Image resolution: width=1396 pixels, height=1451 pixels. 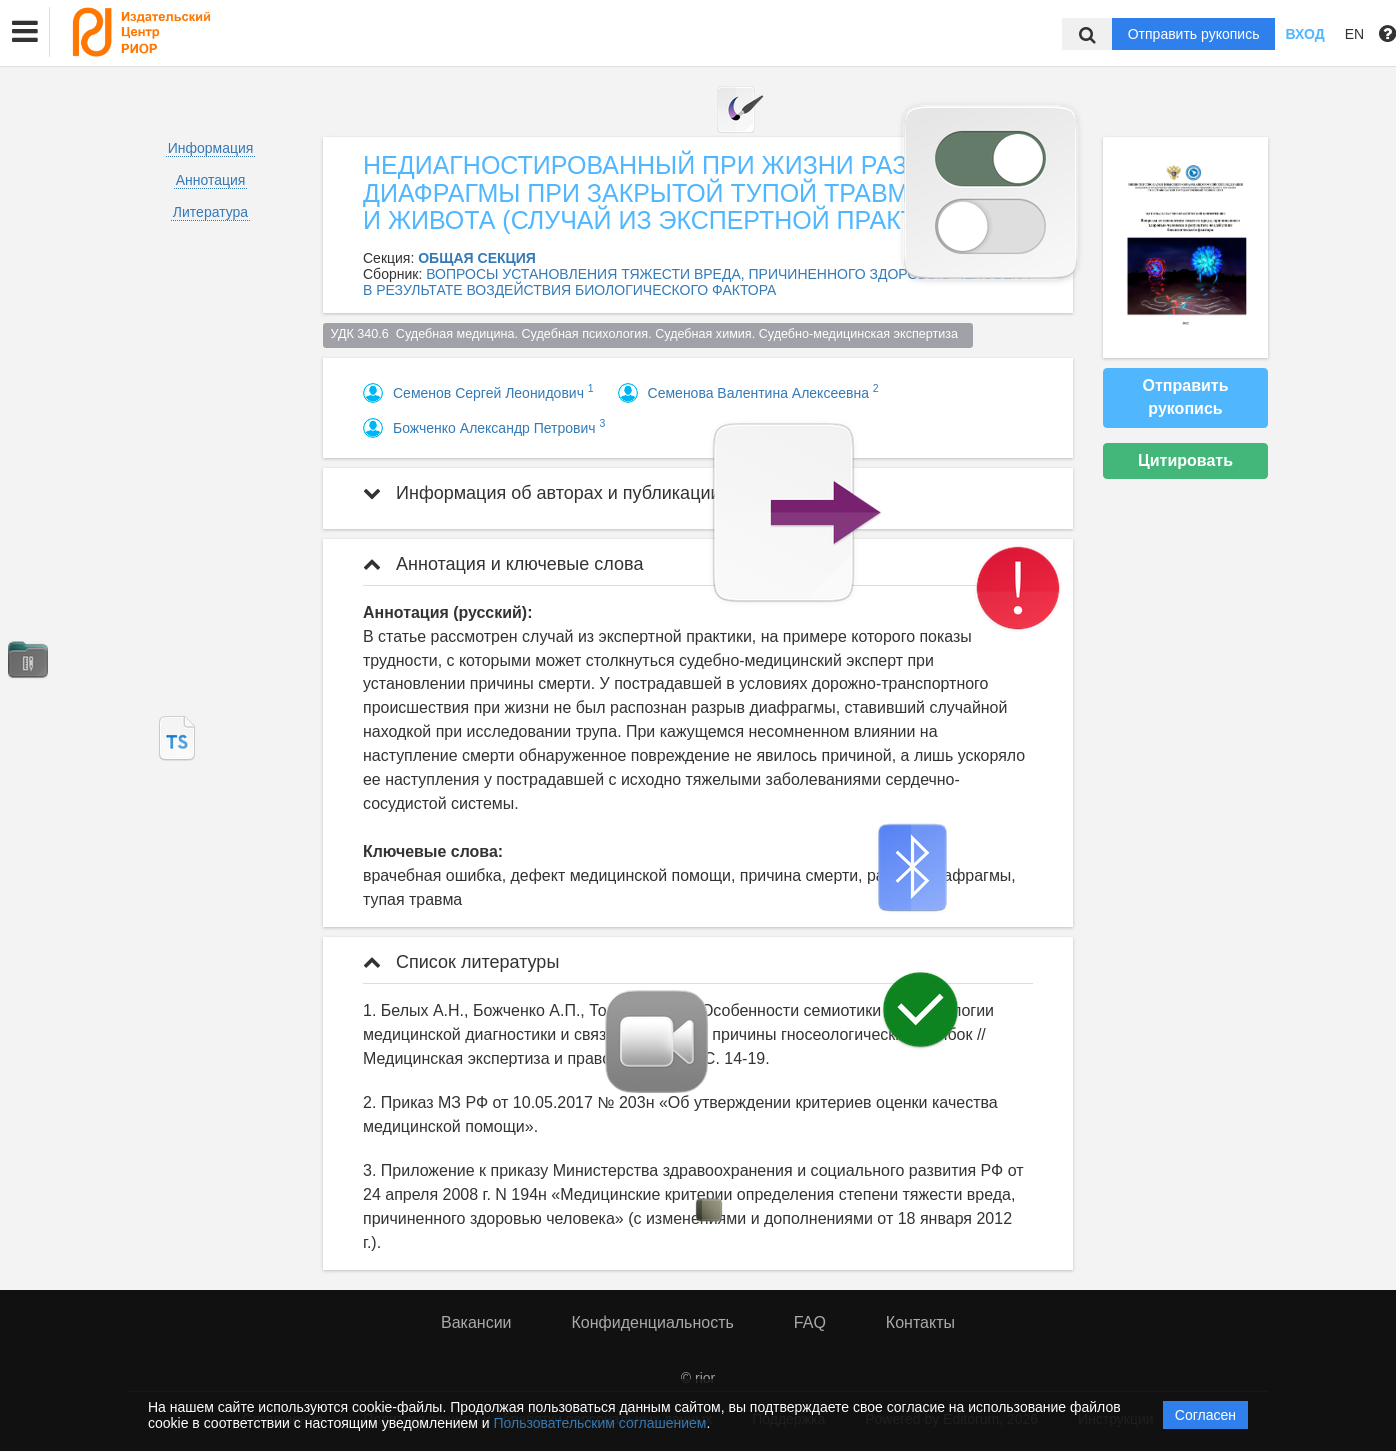 I want to click on a typescript source code file, so click(x=177, y=738).